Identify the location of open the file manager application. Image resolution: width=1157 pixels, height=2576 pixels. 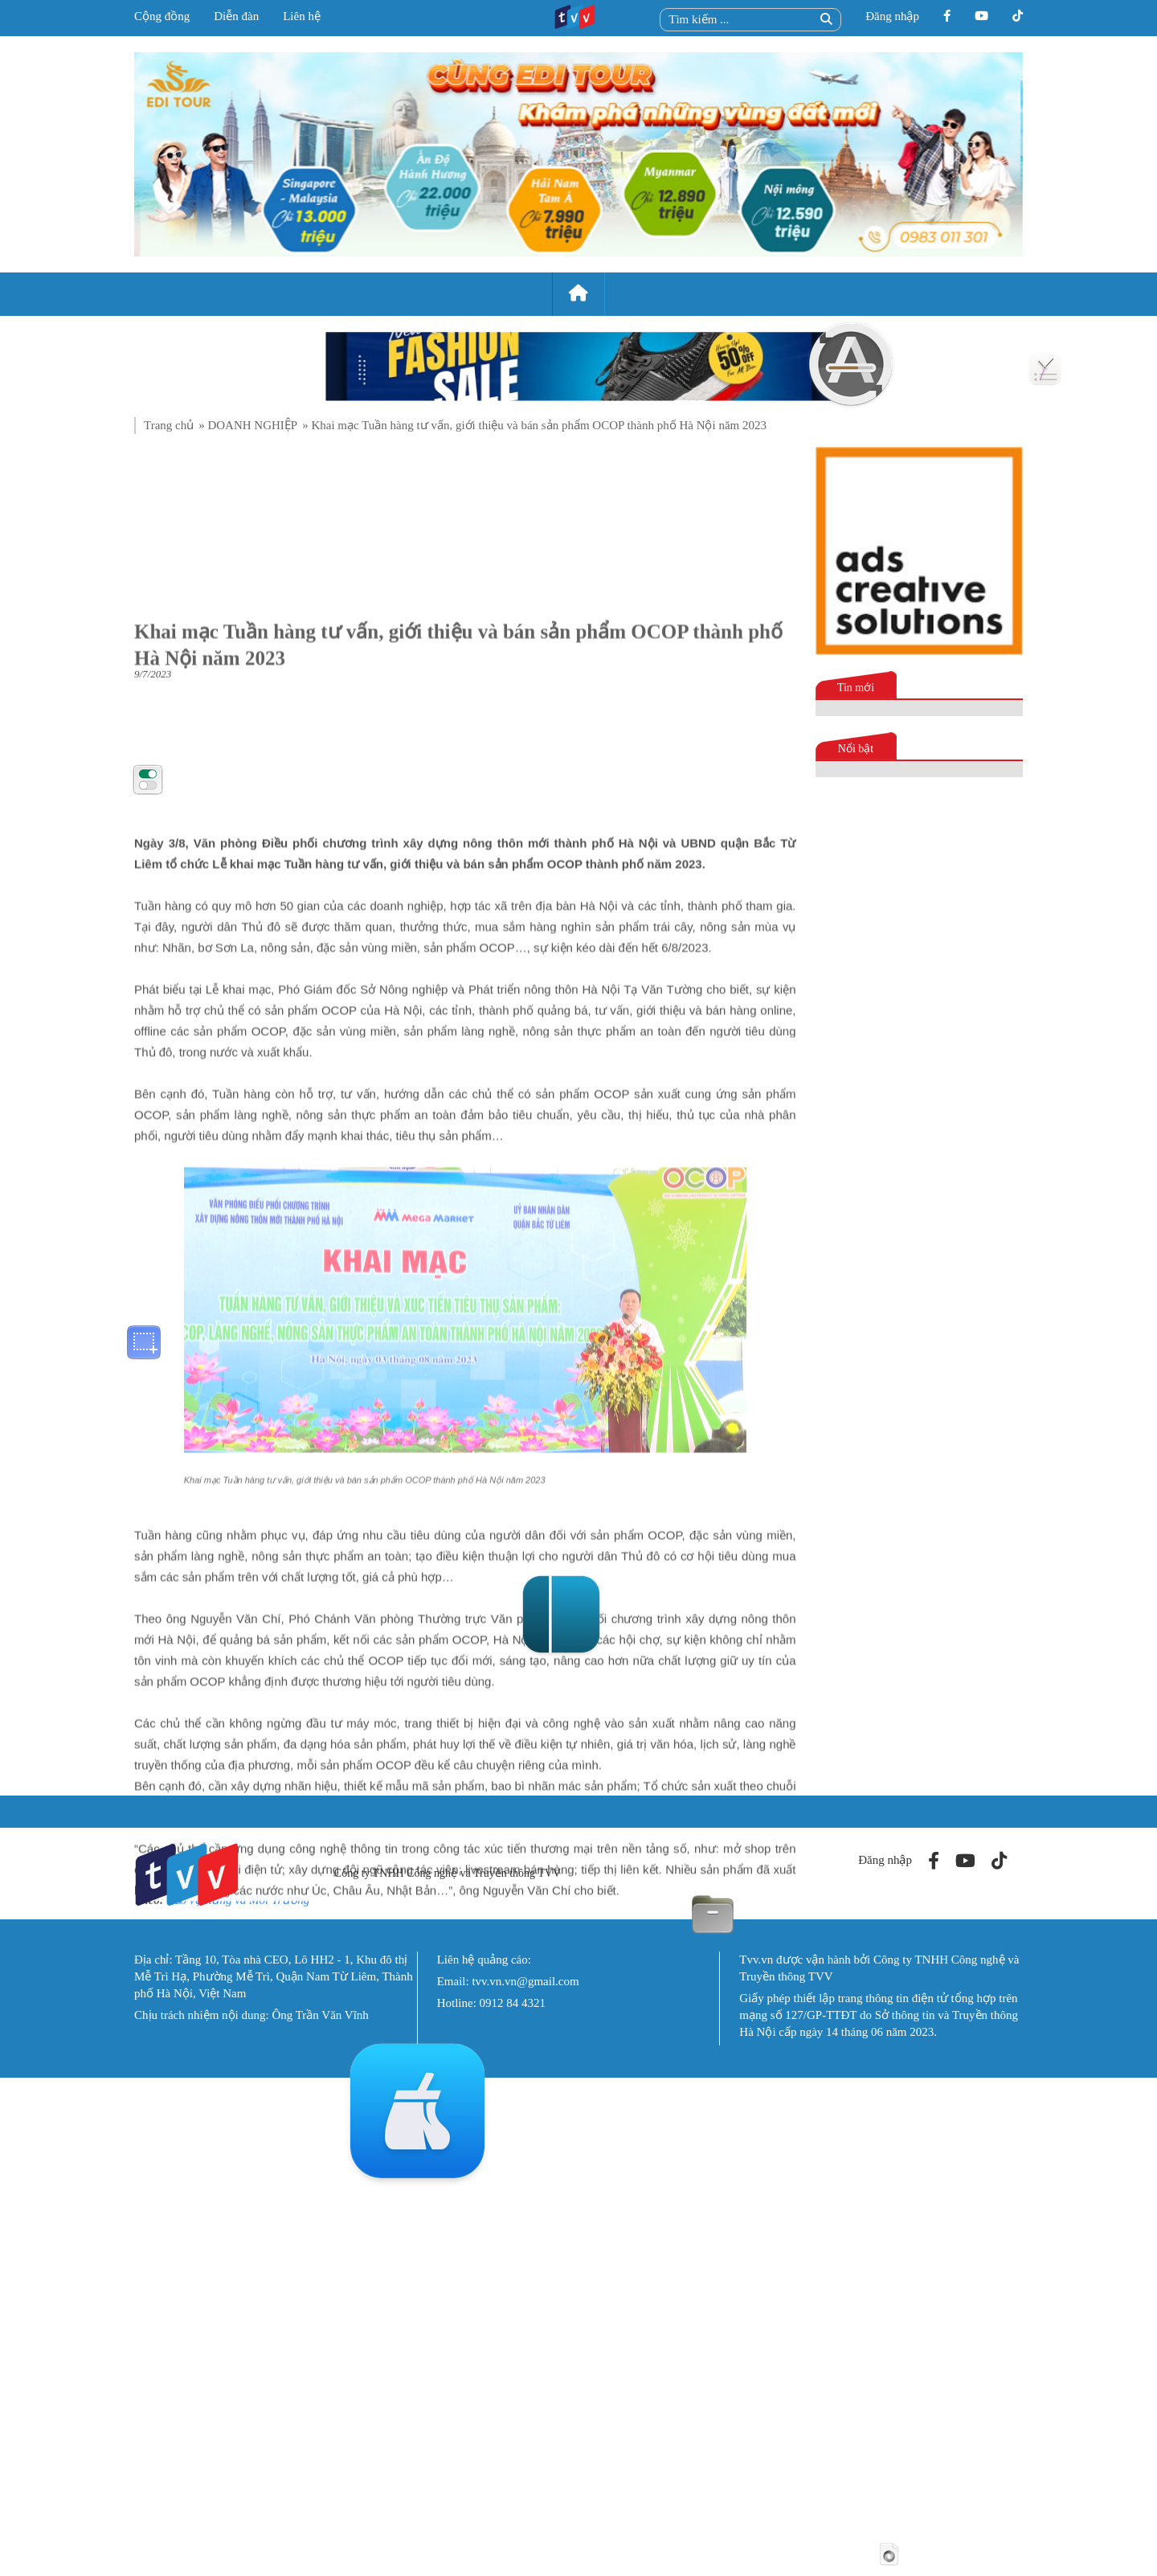
(713, 1915).